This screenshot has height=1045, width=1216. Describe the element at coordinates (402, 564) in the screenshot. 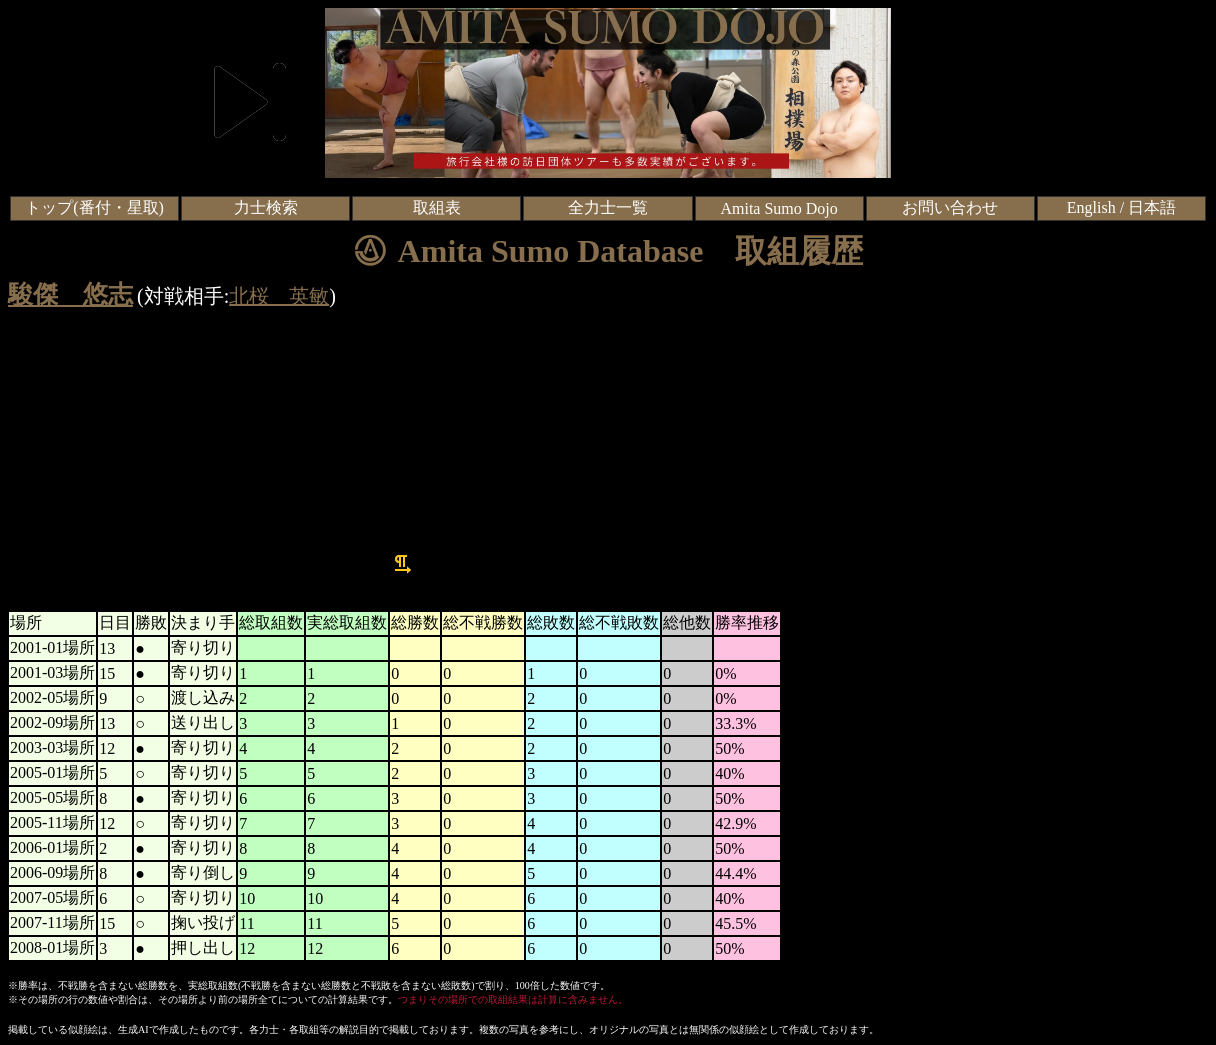

I see `set text direction to left-to-right` at that location.